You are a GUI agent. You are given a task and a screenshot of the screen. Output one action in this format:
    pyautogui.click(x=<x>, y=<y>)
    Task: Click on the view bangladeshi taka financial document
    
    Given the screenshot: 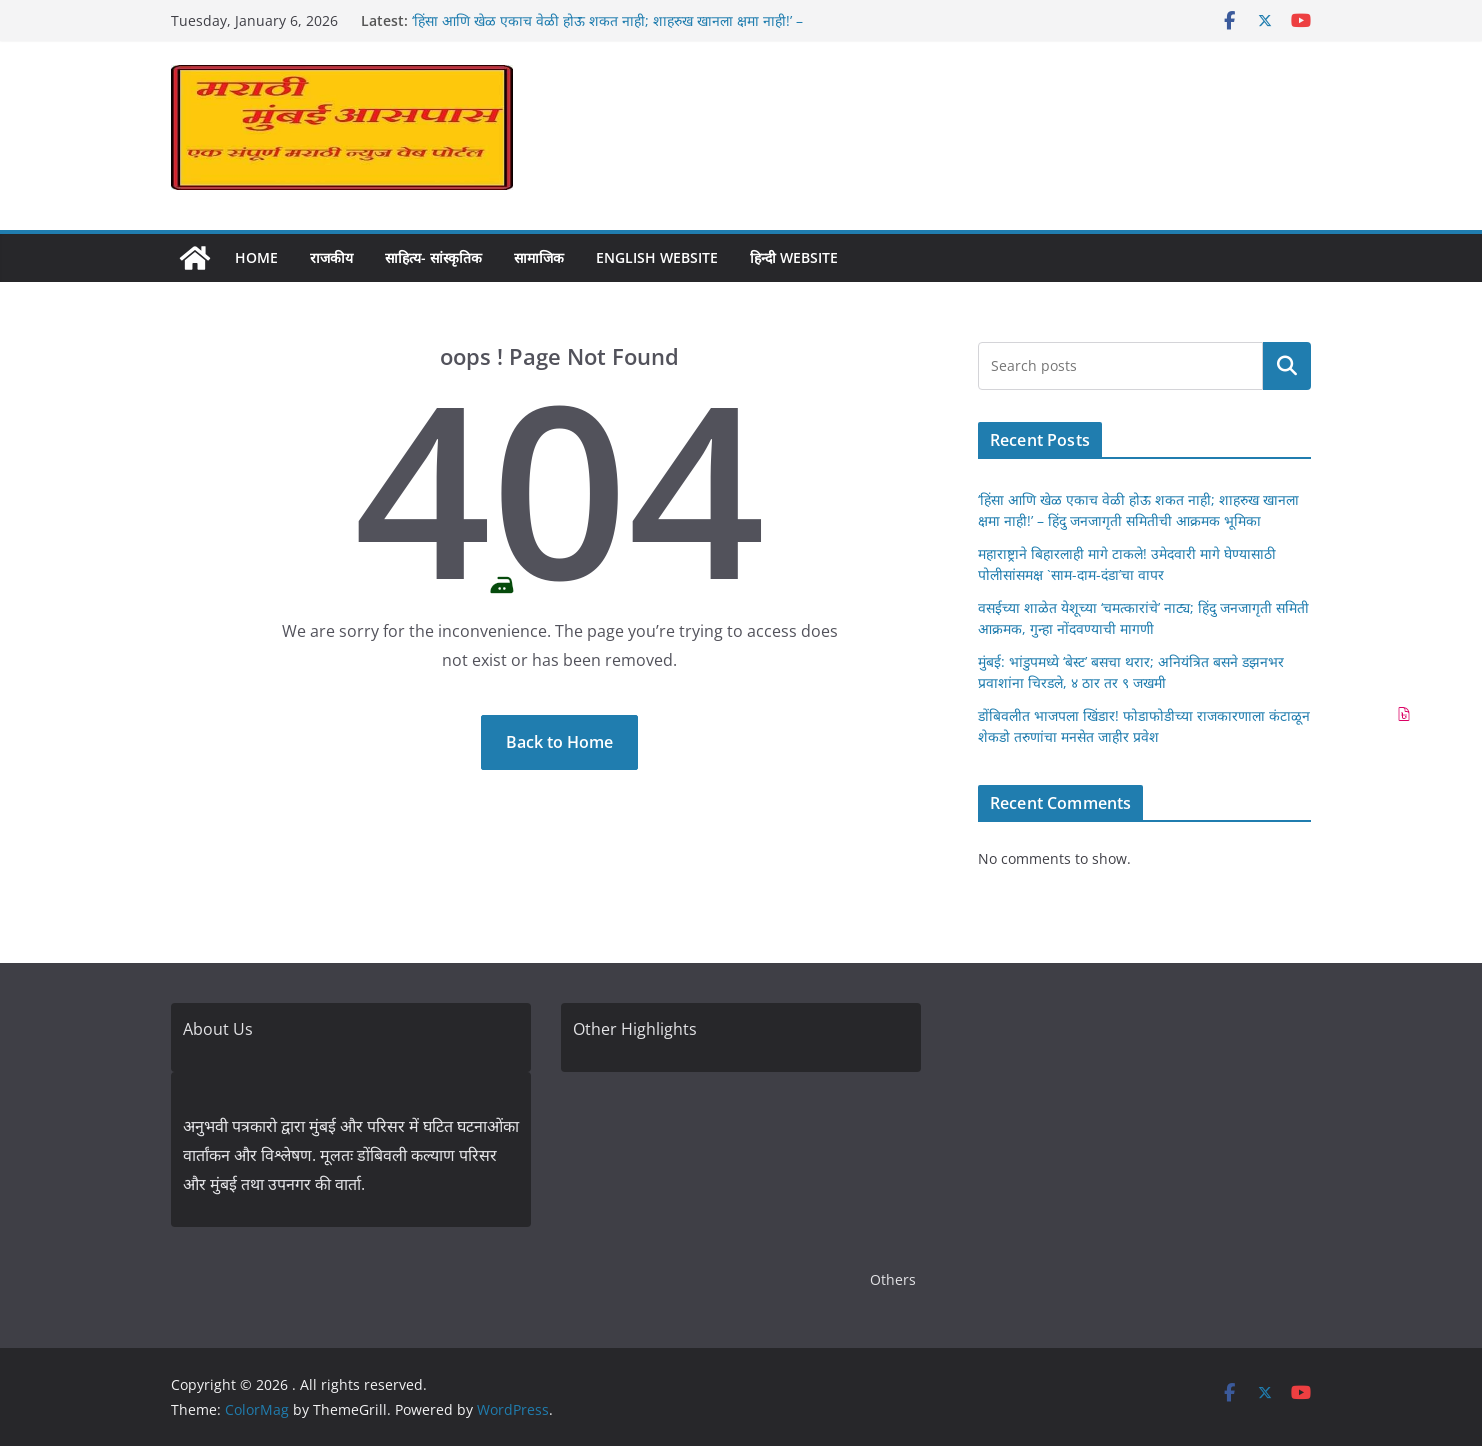 What is the action you would take?
    pyautogui.click(x=1404, y=714)
    